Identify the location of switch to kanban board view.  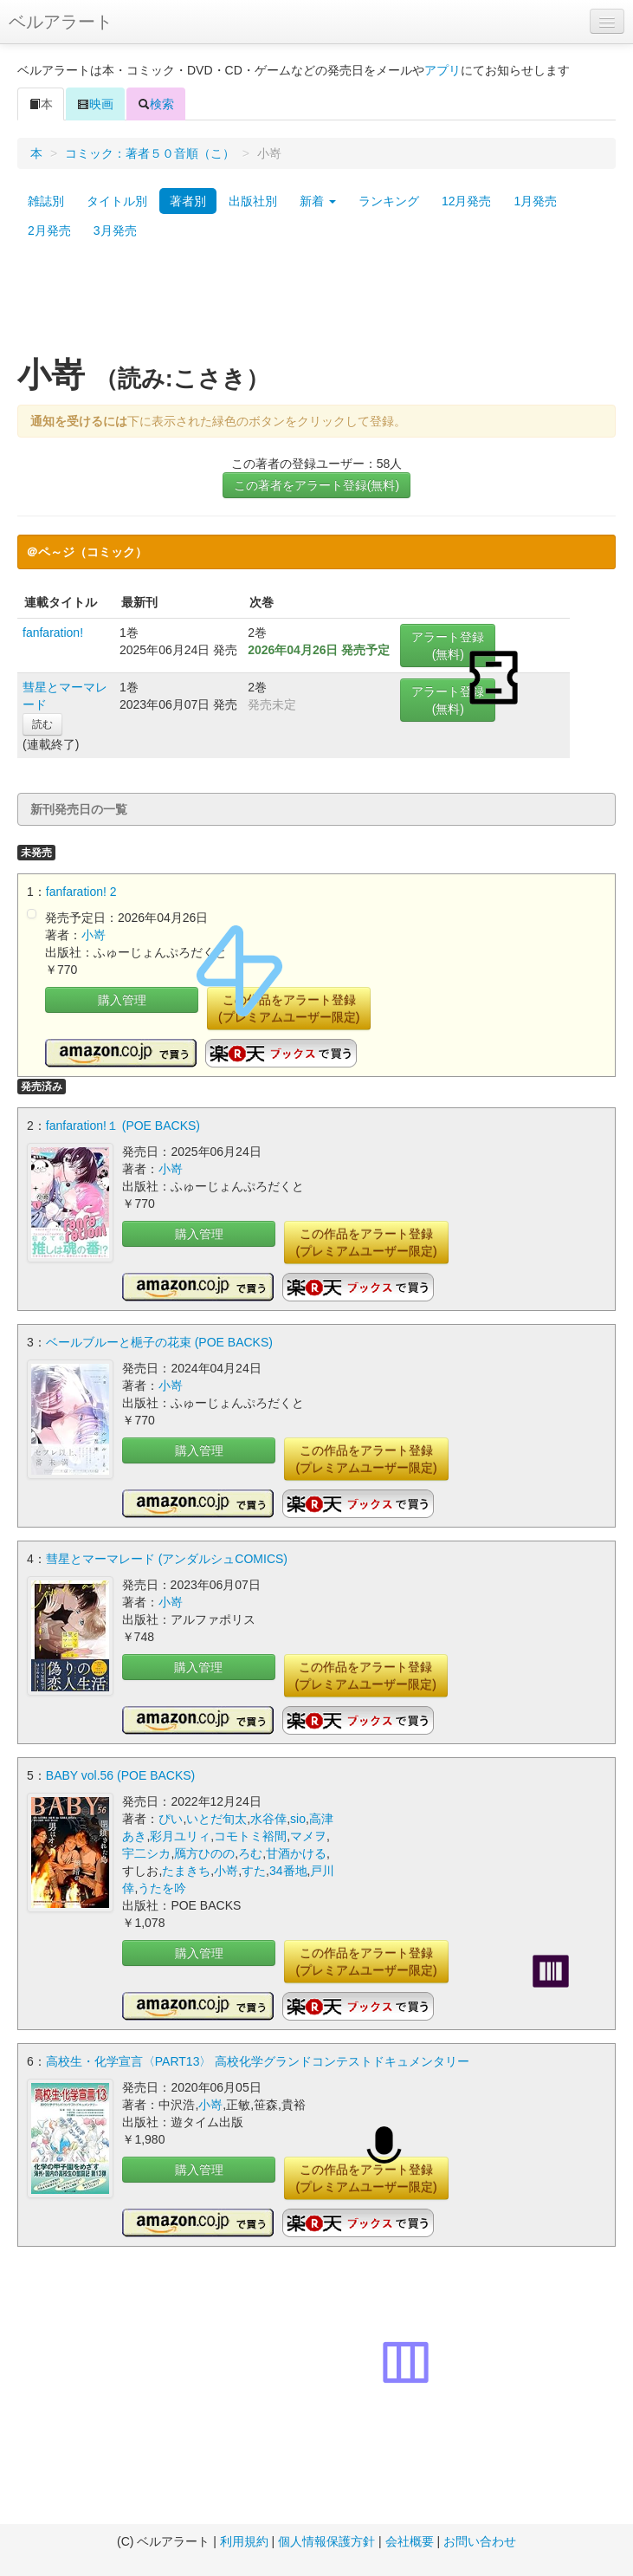
(405, 2362).